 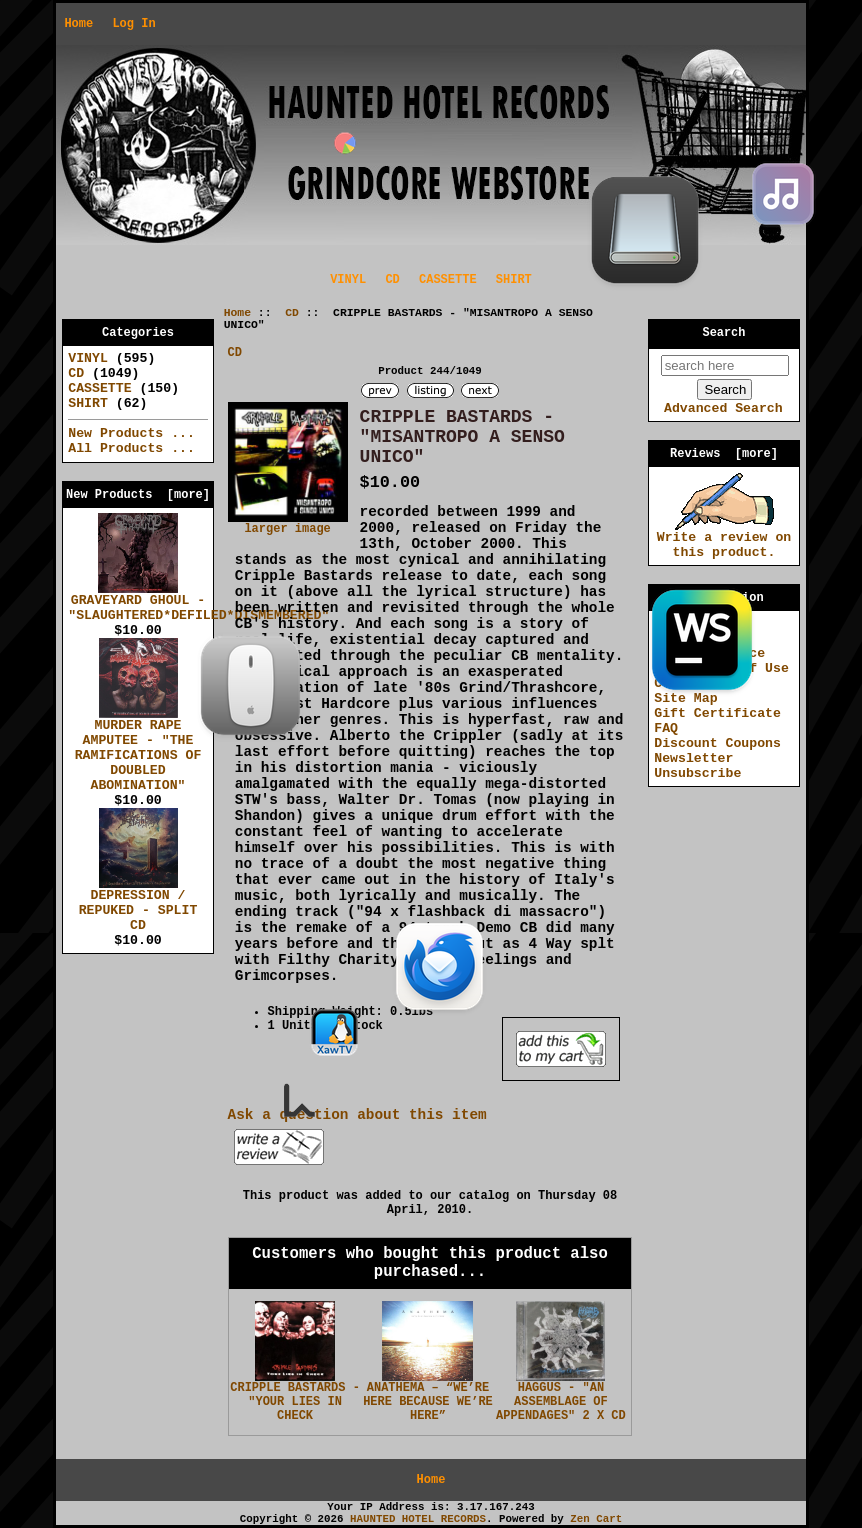 I want to click on open mouse and trackpad settings, so click(x=250, y=685).